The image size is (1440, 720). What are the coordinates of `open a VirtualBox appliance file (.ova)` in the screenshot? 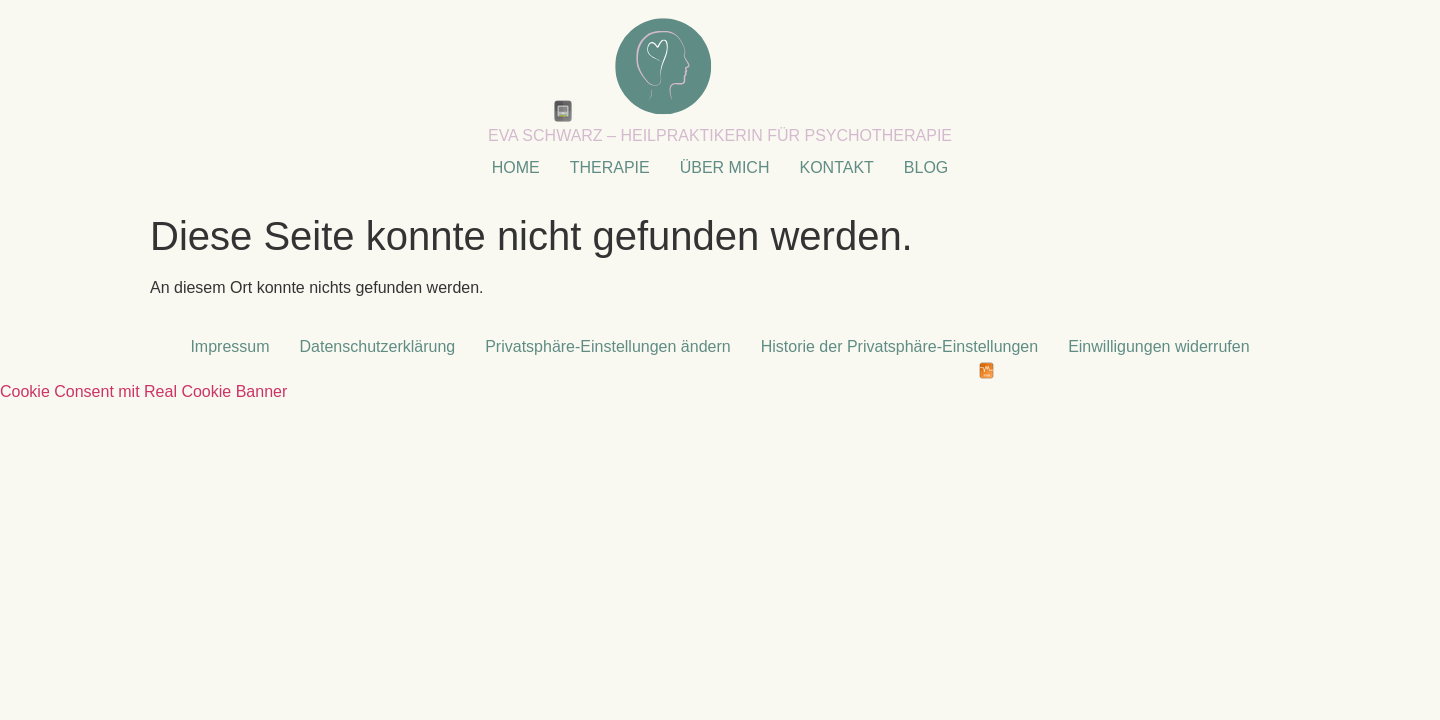 It's located at (986, 370).